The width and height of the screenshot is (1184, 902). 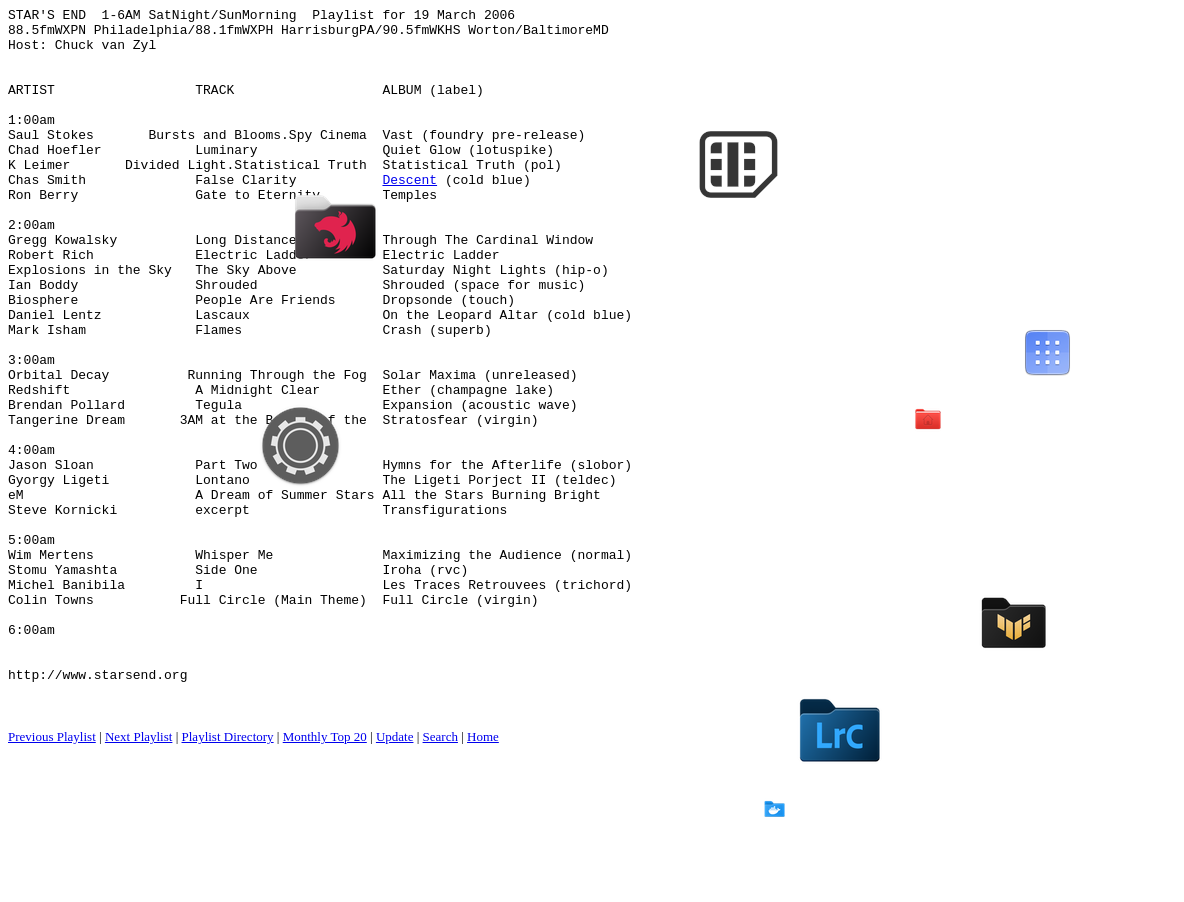 What do you see at coordinates (738, 164) in the screenshot?
I see `indicates sim card status or settings` at bounding box center [738, 164].